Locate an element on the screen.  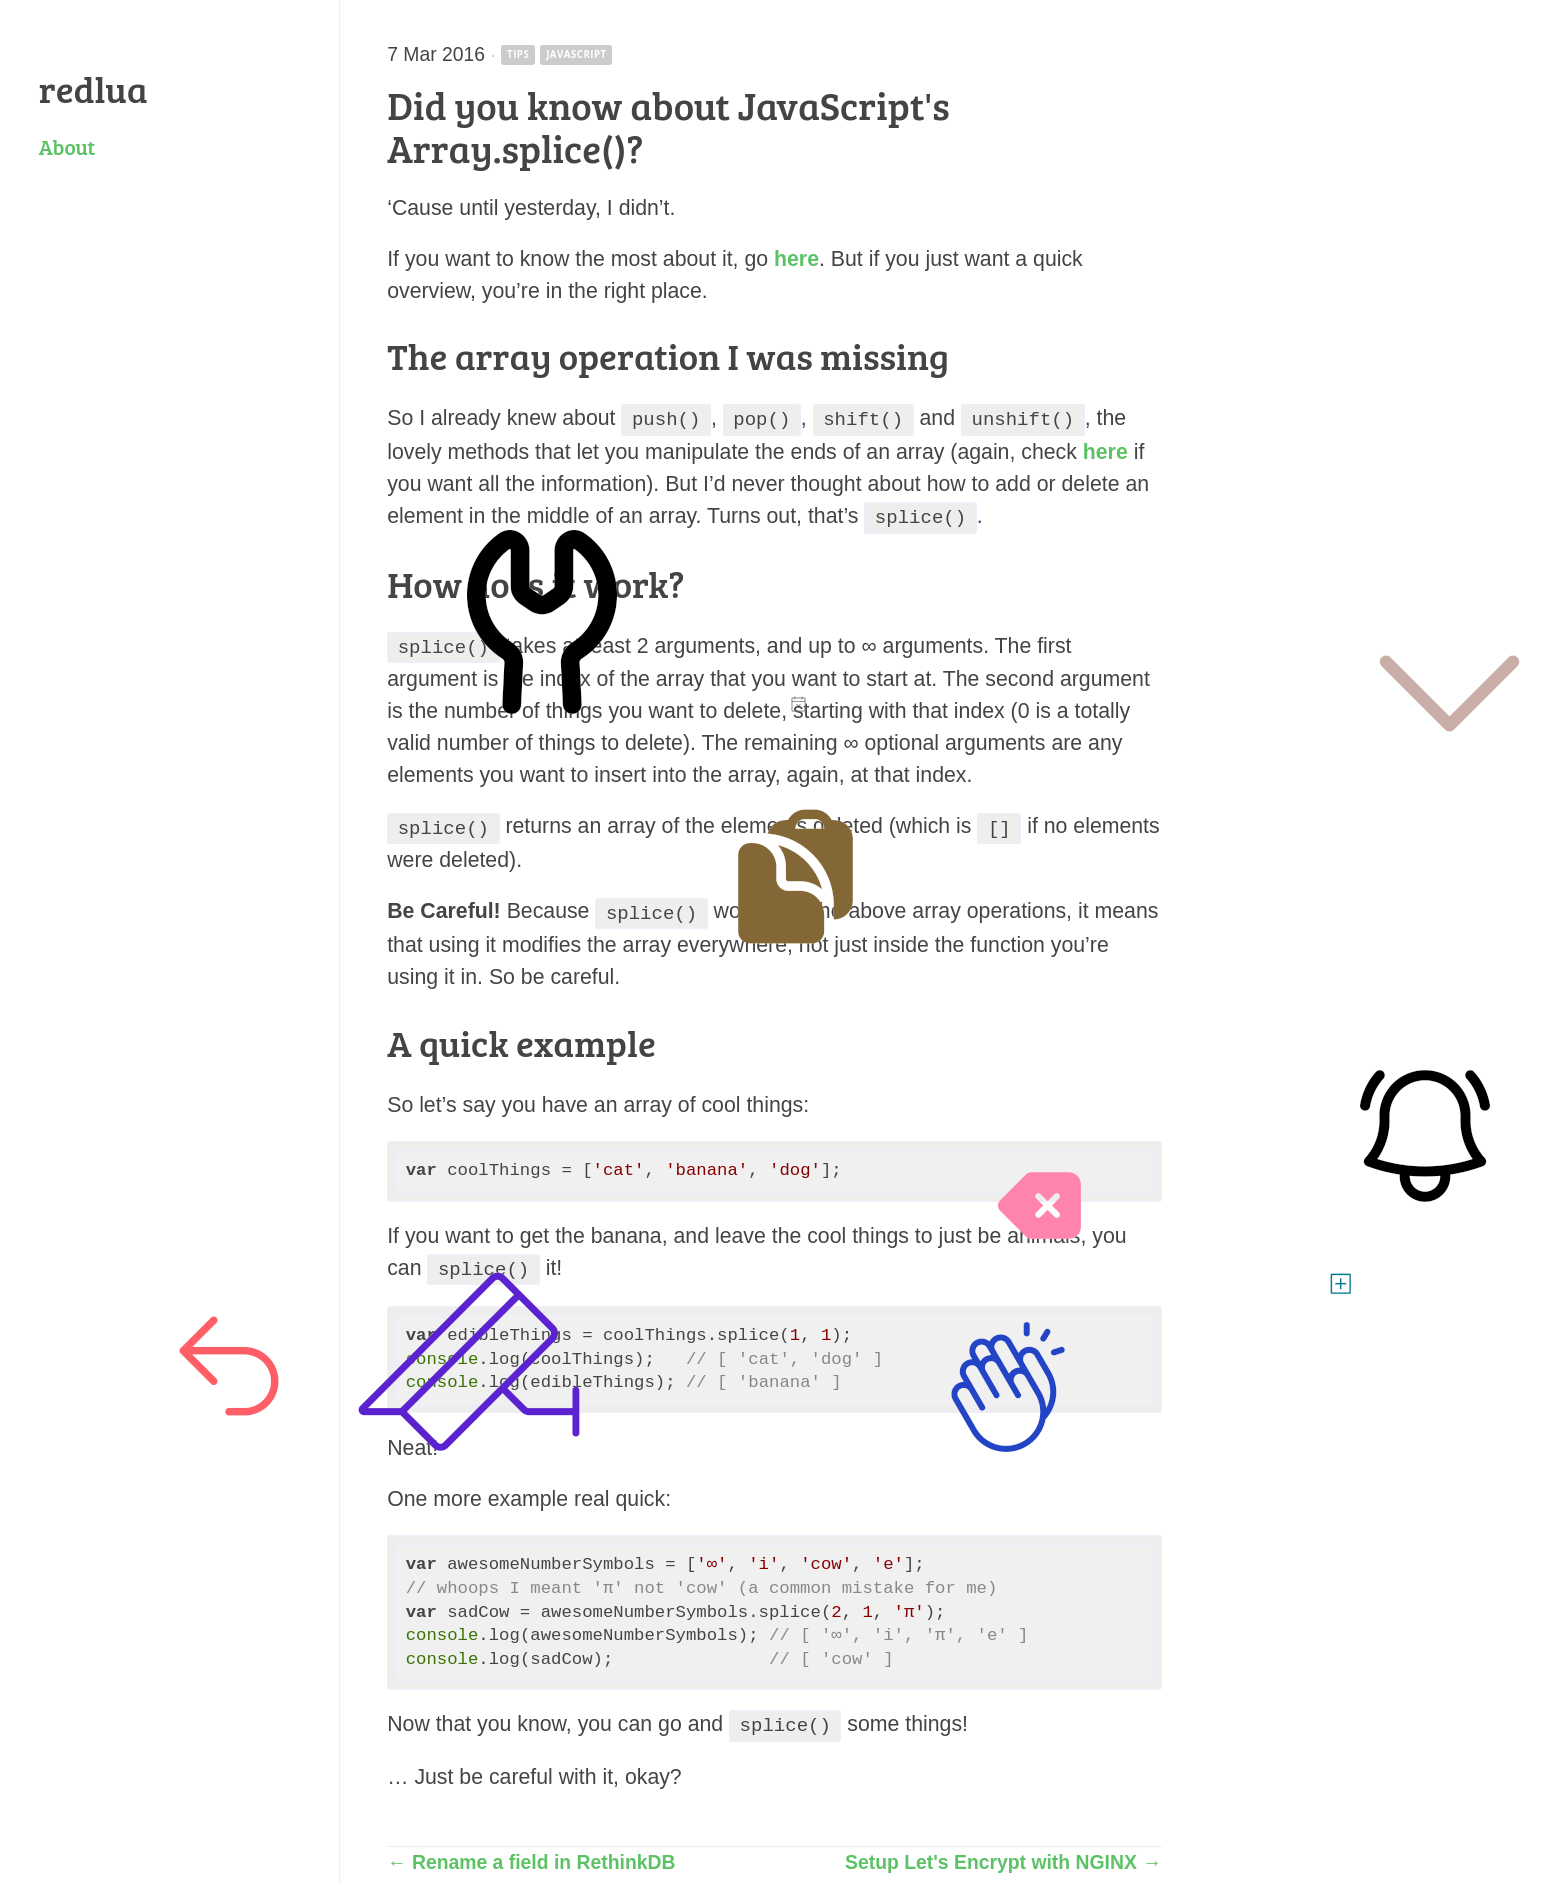
delete the last character entered is located at coordinates (1038, 1205).